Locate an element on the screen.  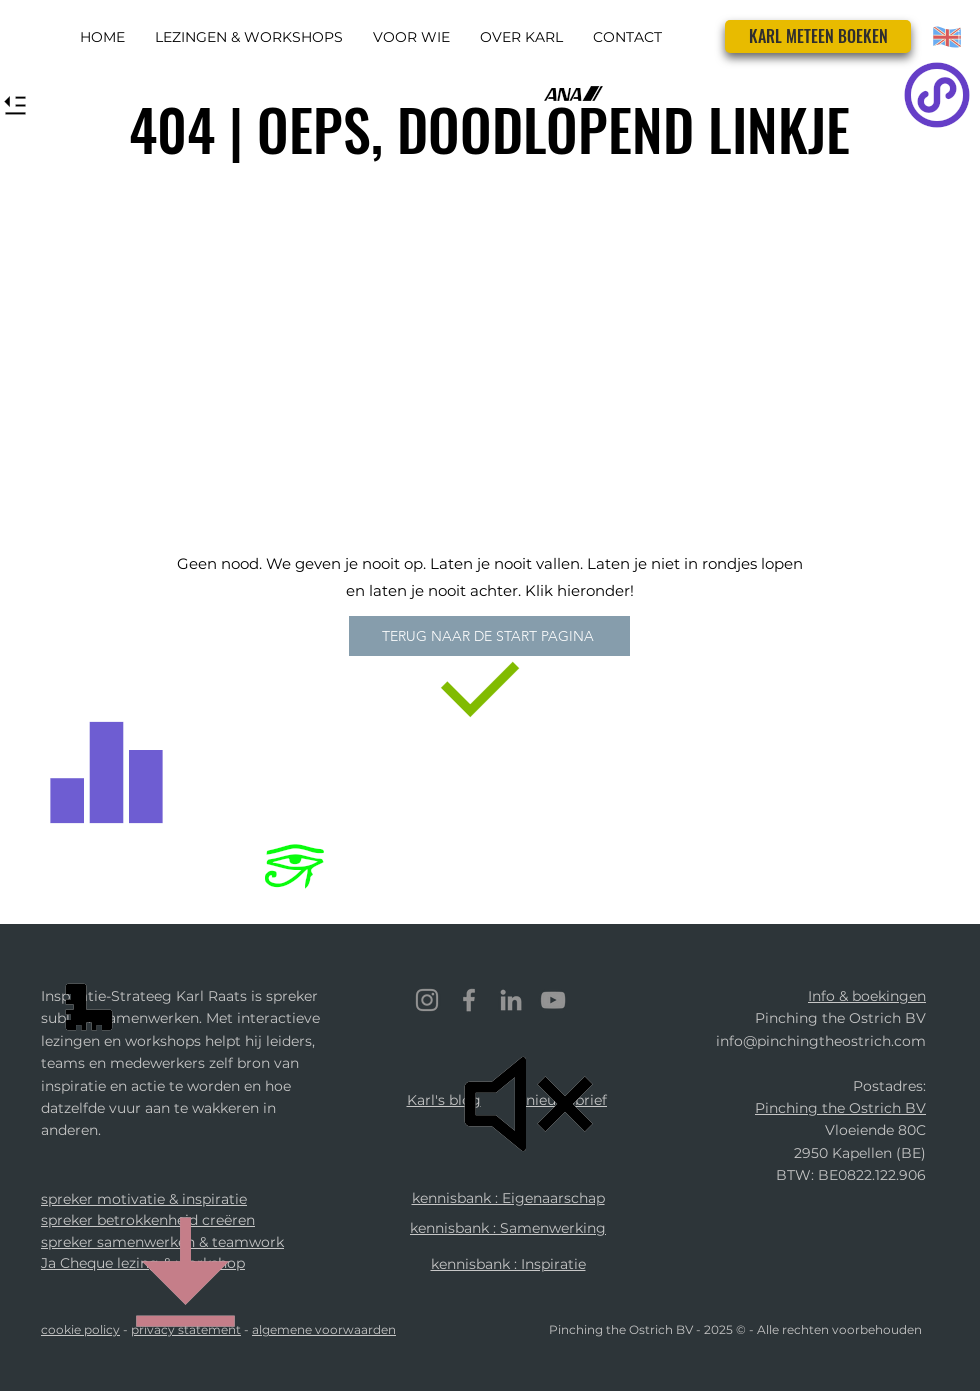
open a mini program or lightweight app is located at coordinates (937, 95).